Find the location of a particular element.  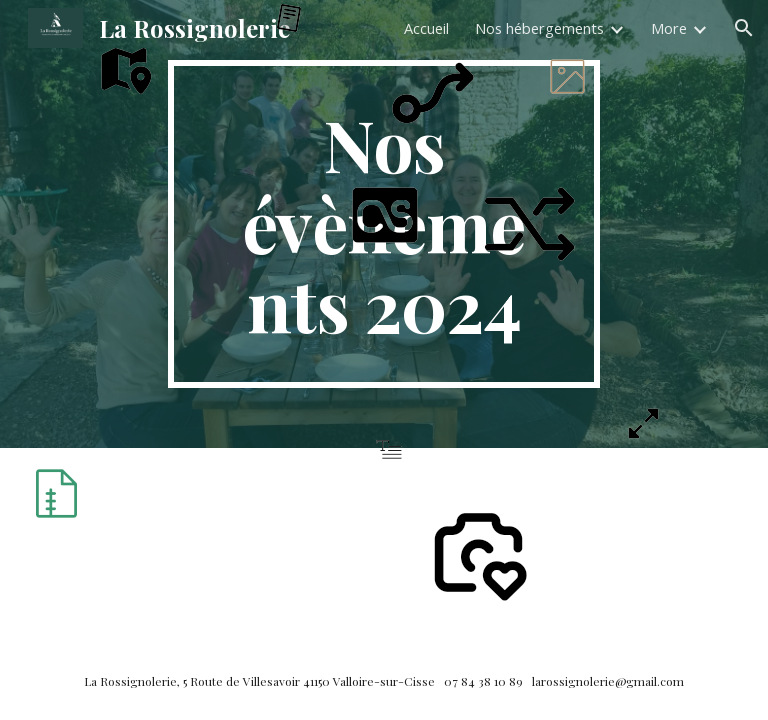

view or open an image is located at coordinates (567, 76).